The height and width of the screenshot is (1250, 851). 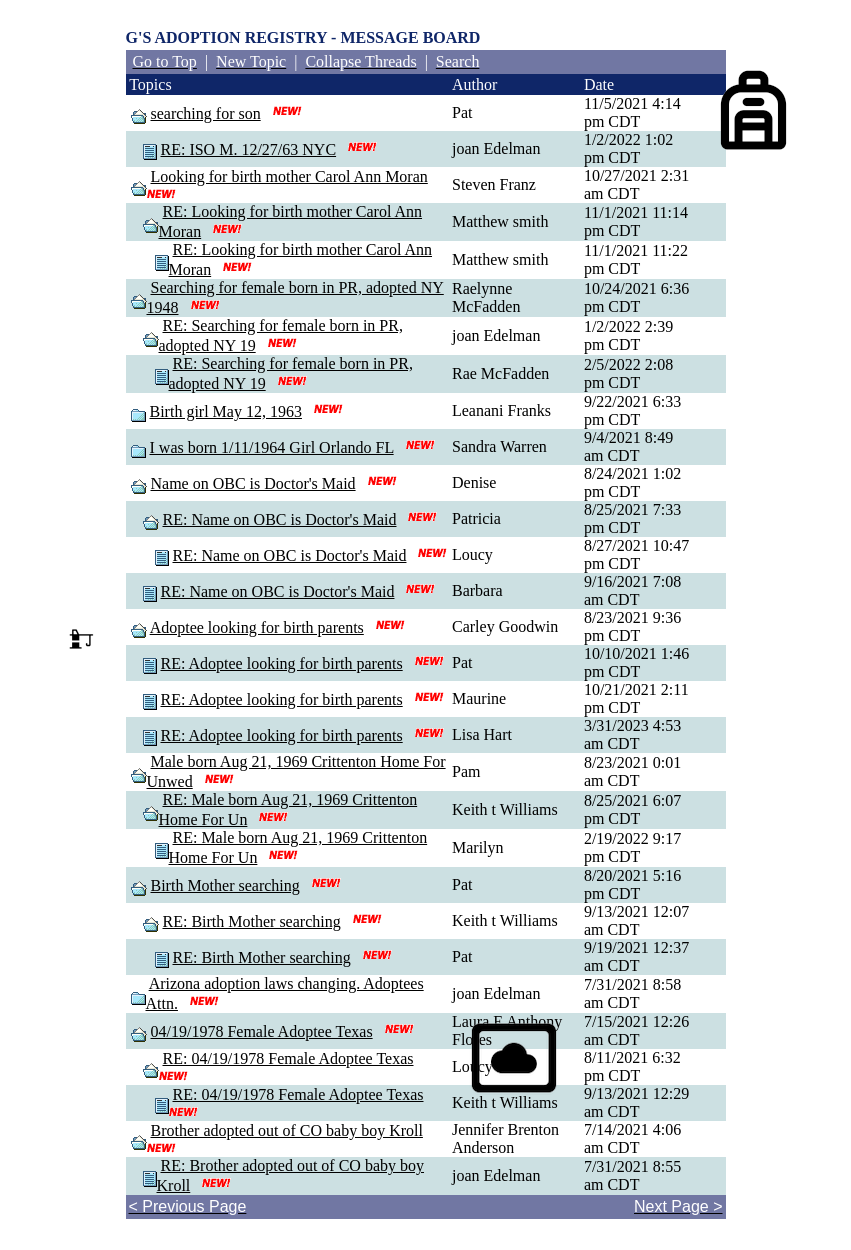 What do you see at coordinates (753, 111) in the screenshot?
I see `access your inventory or stored items` at bounding box center [753, 111].